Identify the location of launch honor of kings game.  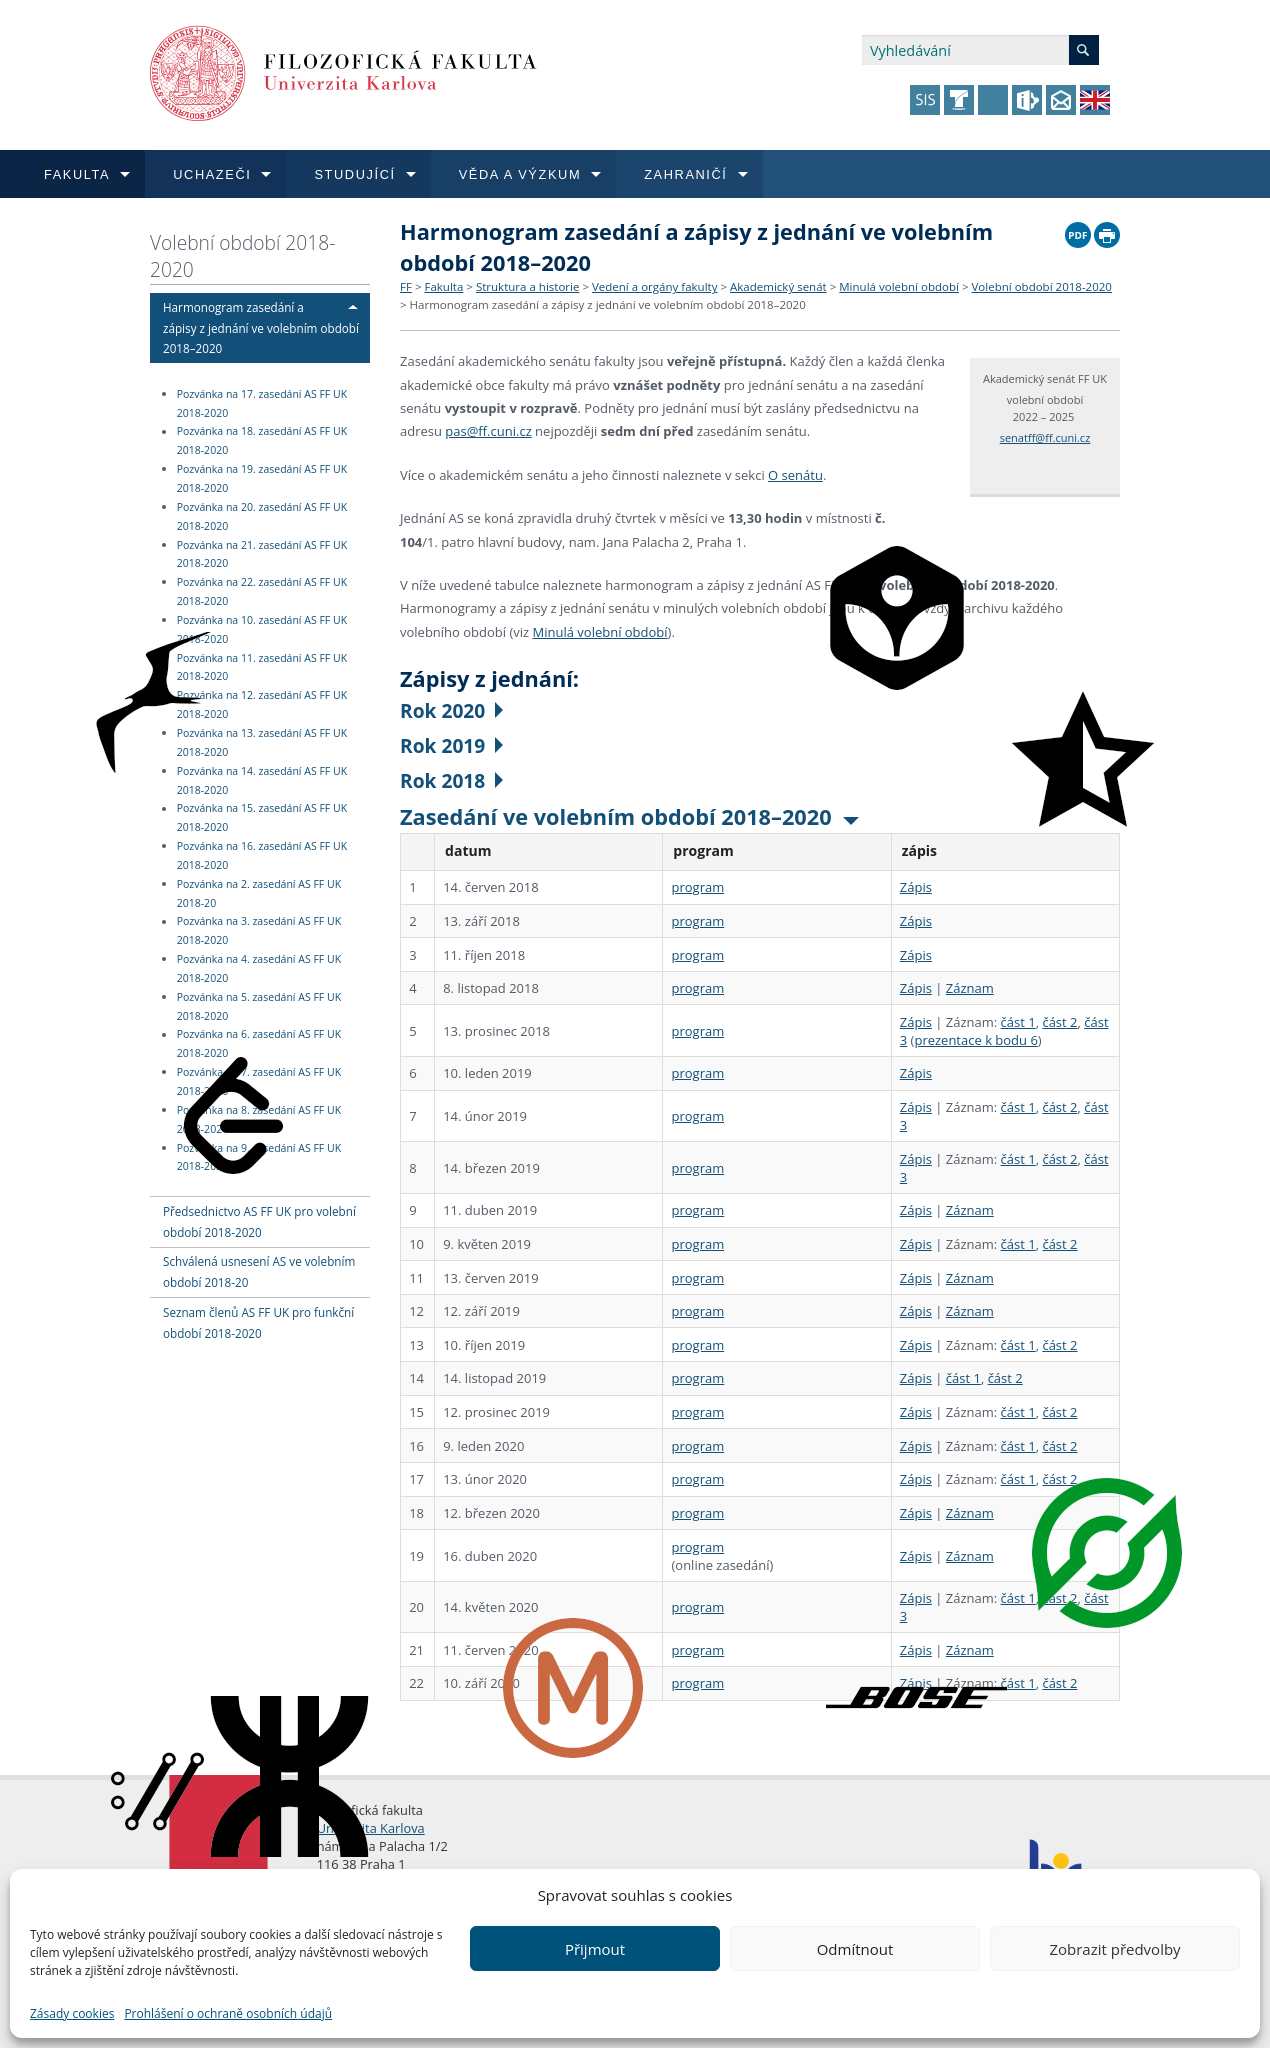
(1107, 1553).